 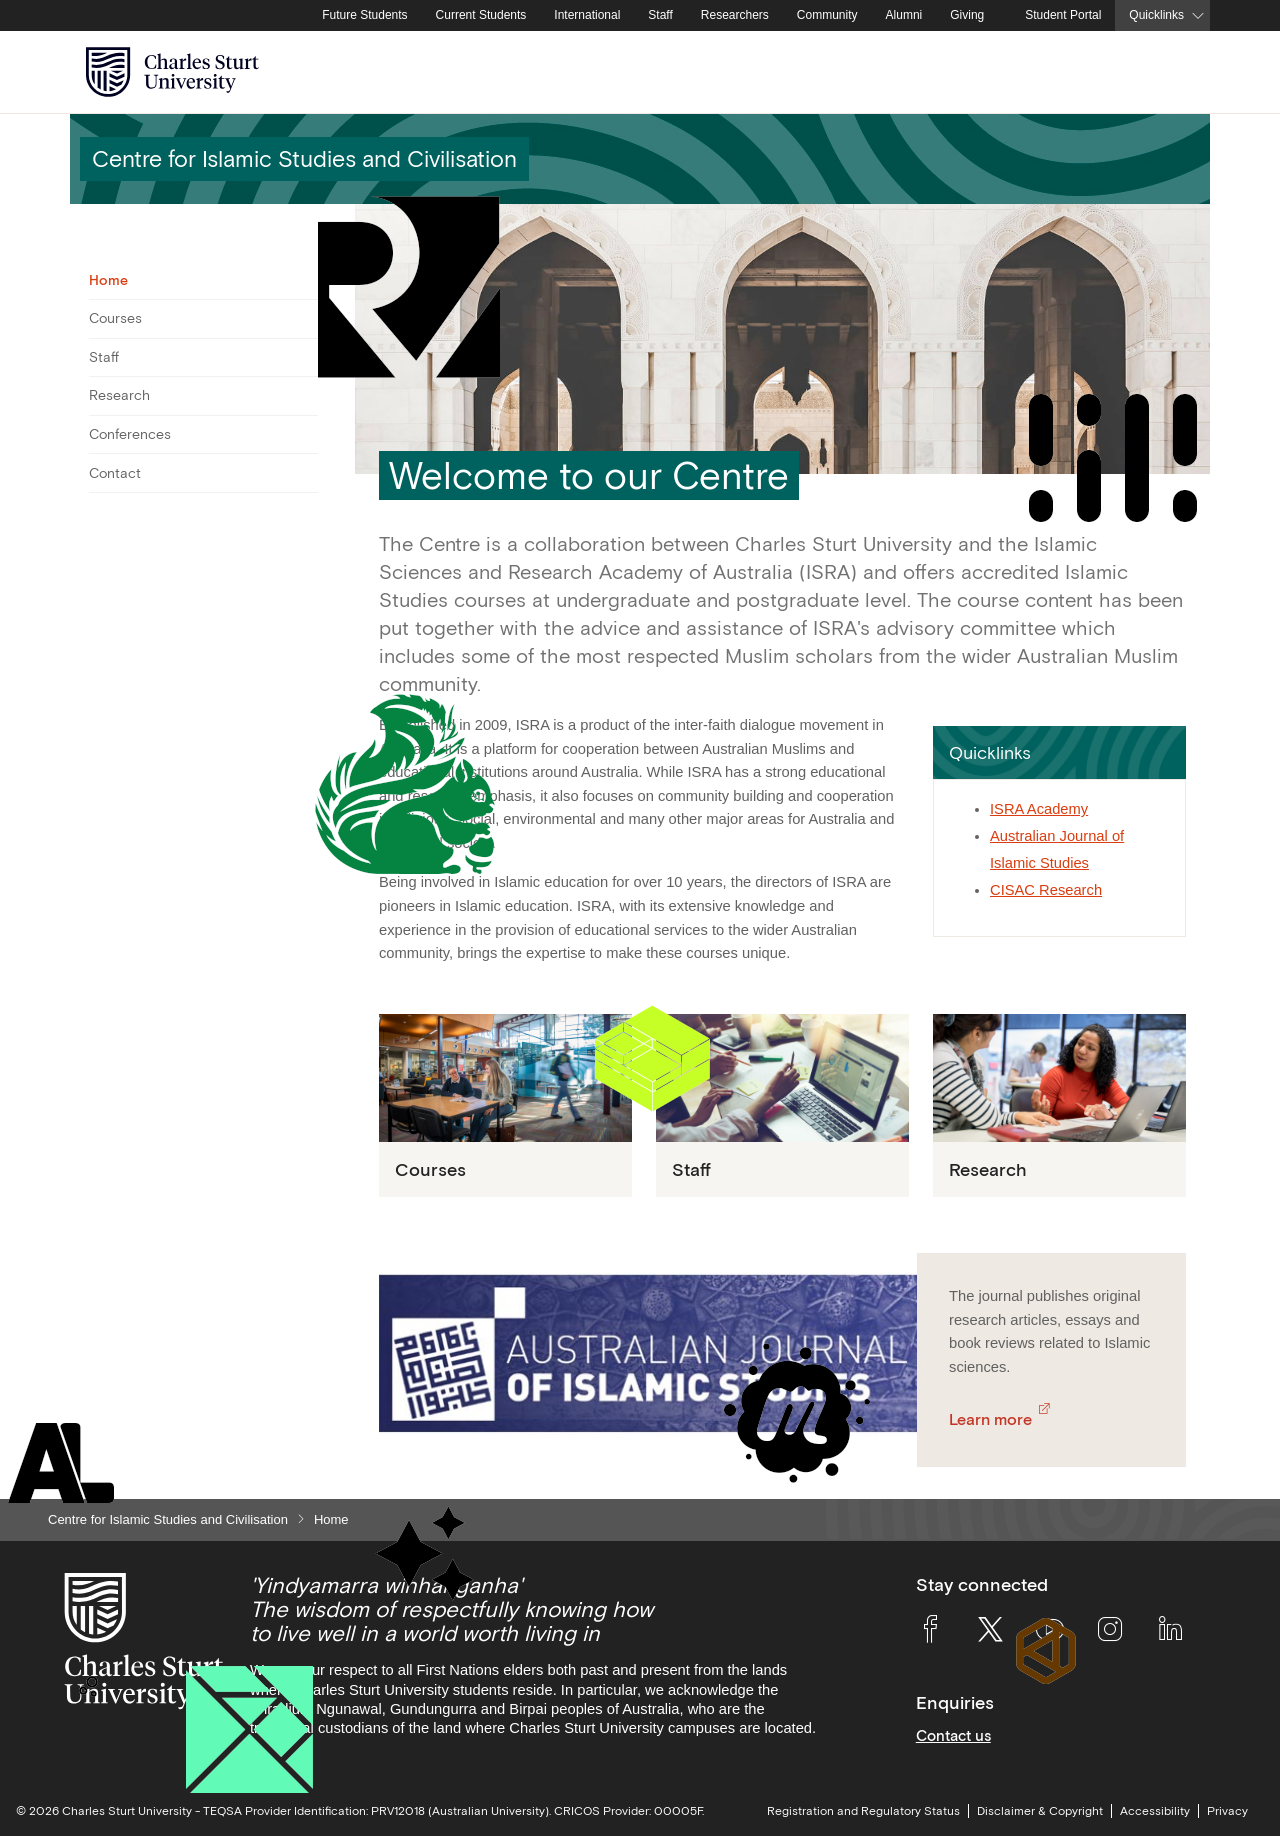 What do you see at coordinates (652, 1058) in the screenshot?
I see `Linux Containers (LXC) logo` at bounding box center [652, 1058].